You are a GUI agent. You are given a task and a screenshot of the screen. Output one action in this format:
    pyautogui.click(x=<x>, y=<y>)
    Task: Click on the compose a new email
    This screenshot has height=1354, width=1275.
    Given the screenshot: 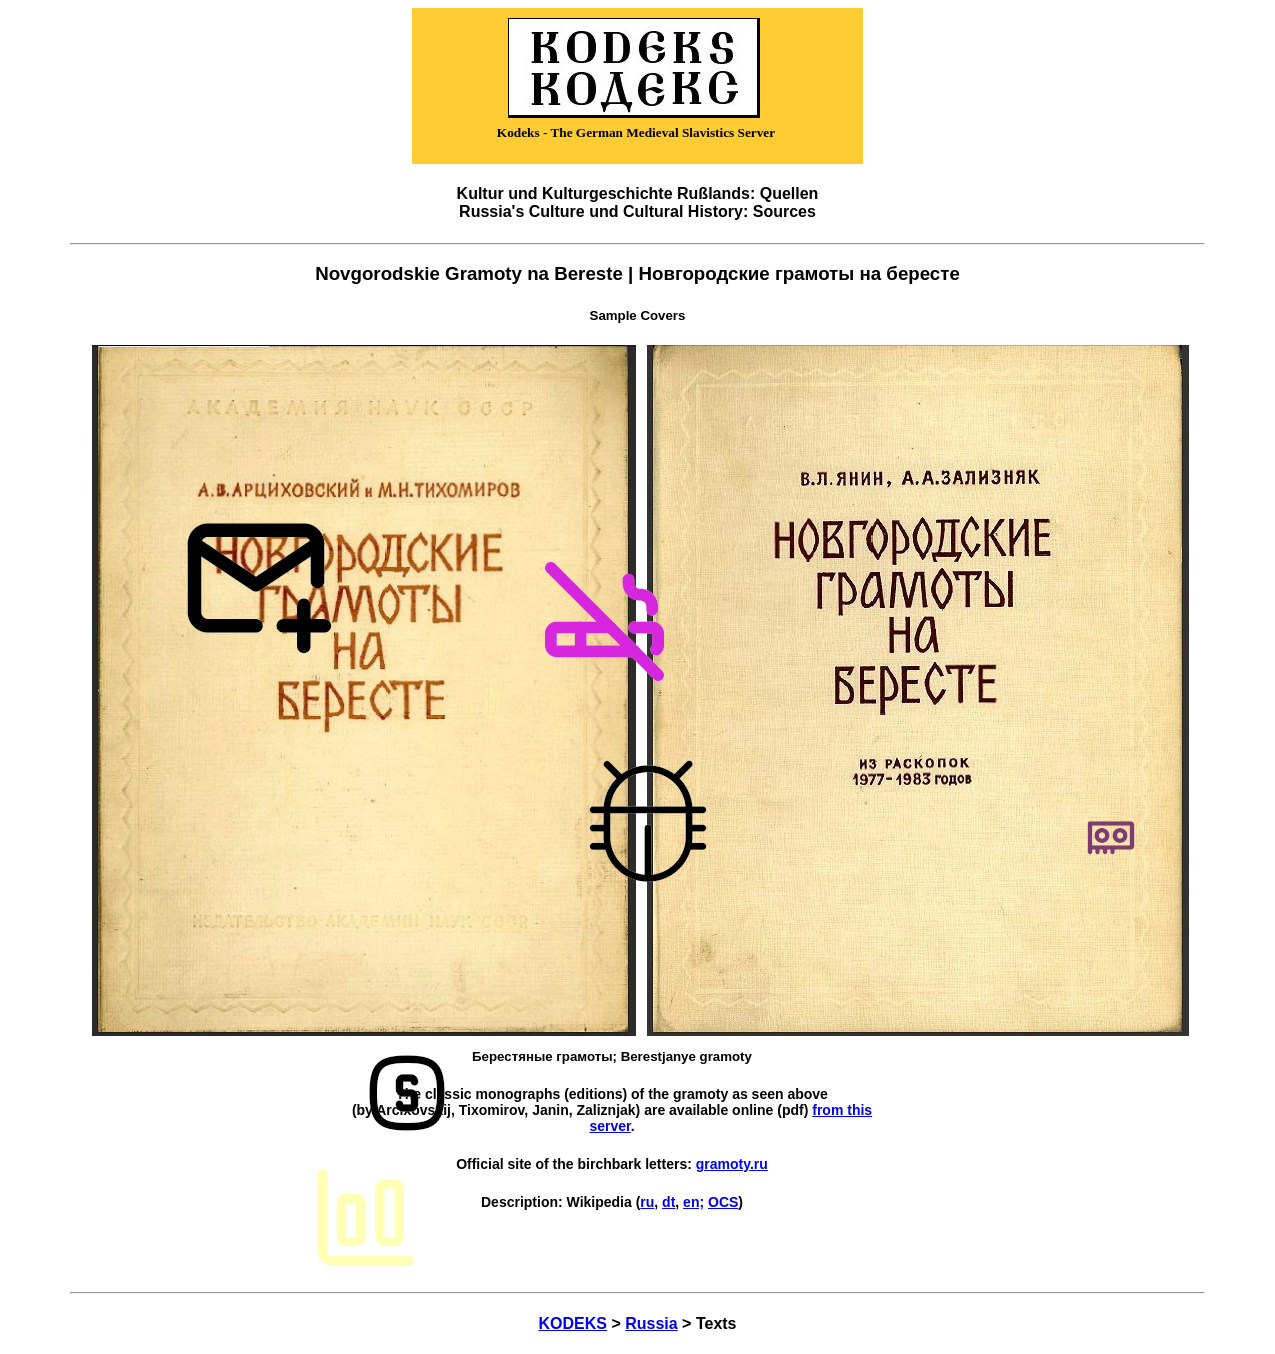 What is the action you would take?
    pyautogui.click(x=256, y=578)
    